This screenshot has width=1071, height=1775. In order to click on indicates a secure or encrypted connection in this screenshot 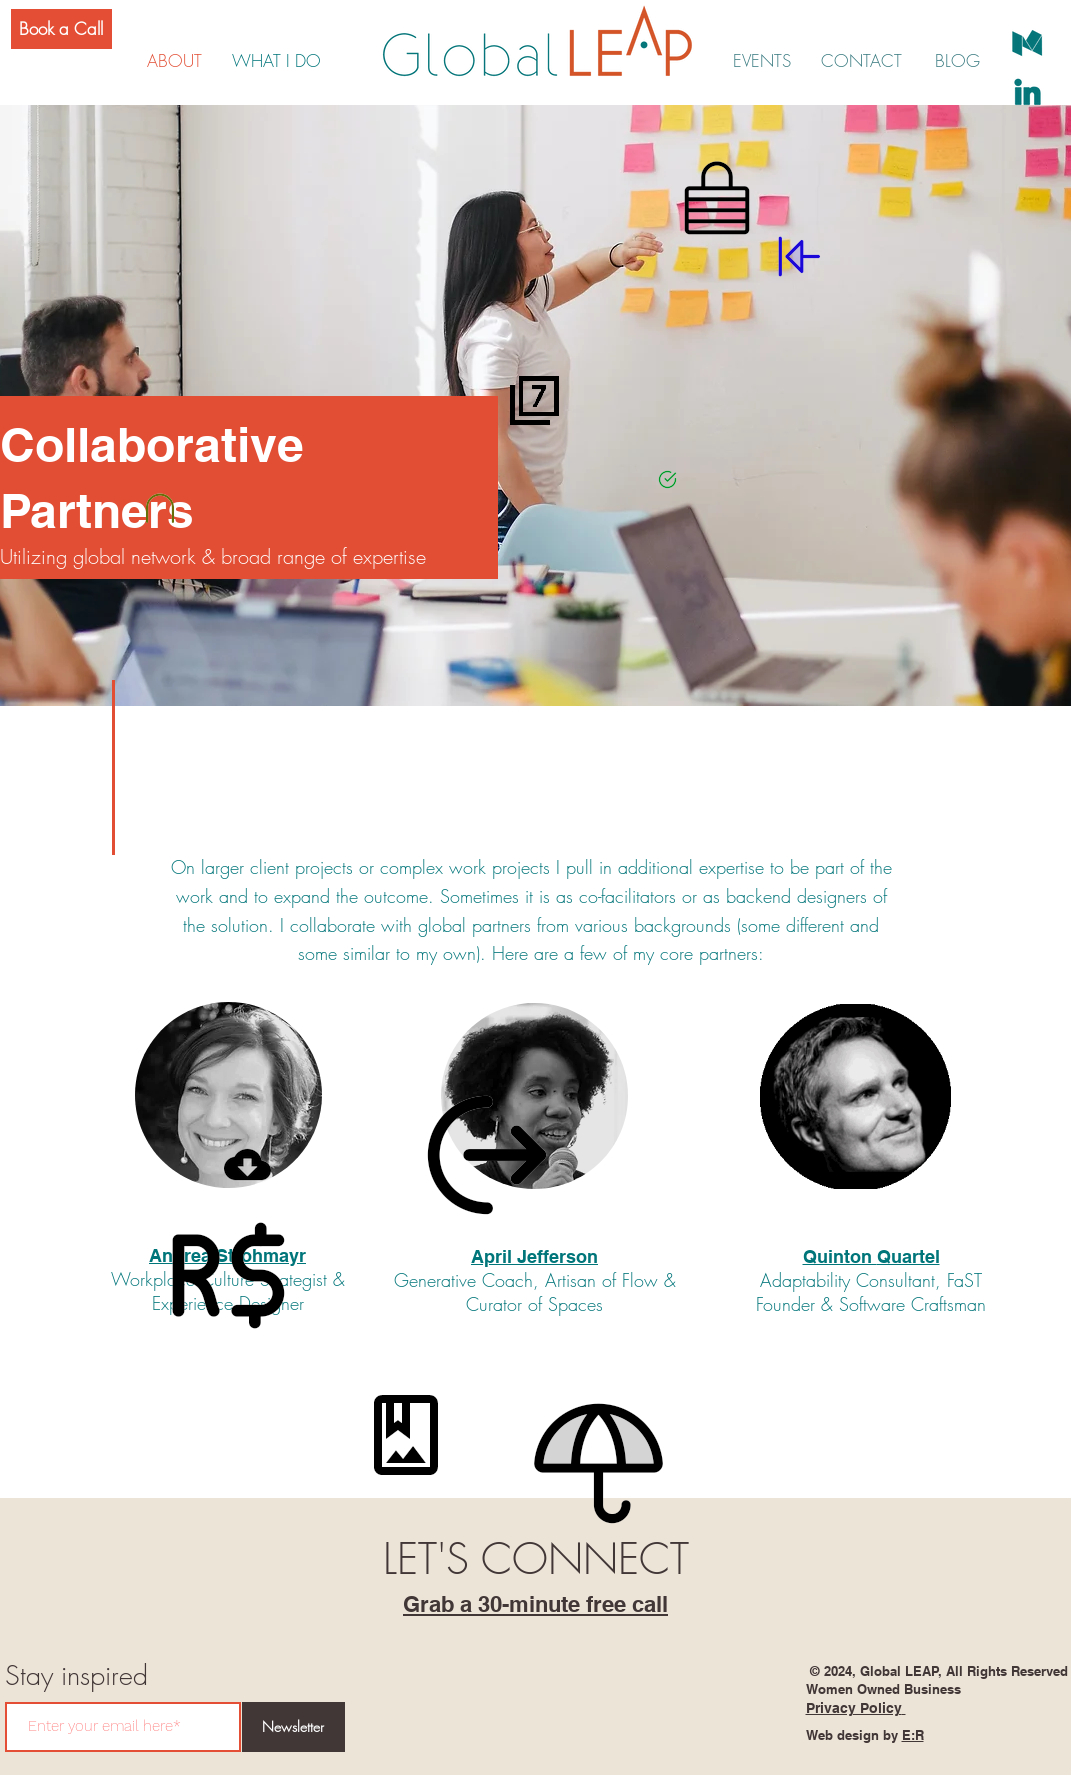, I will do `click(717, 202)`.